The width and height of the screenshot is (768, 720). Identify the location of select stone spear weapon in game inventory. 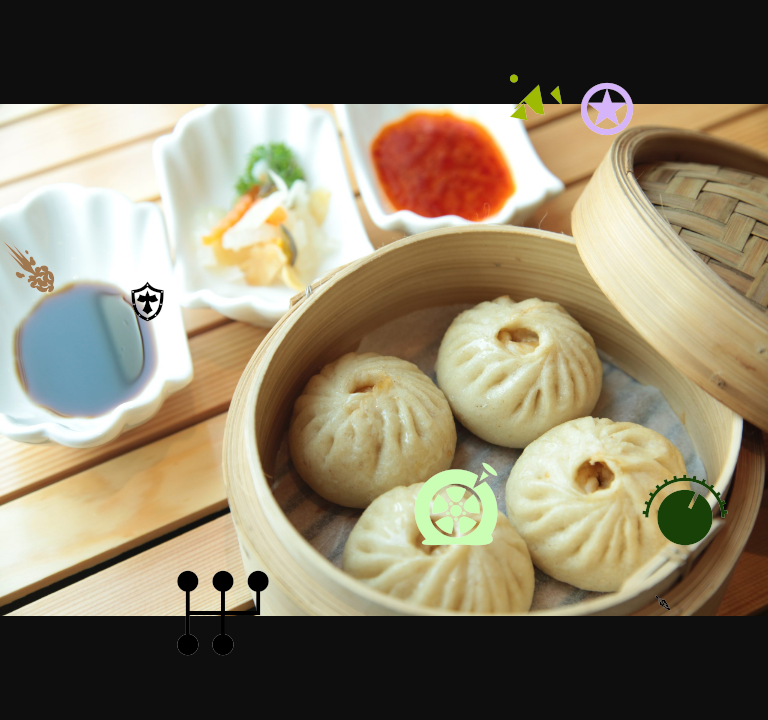
(663, 603).